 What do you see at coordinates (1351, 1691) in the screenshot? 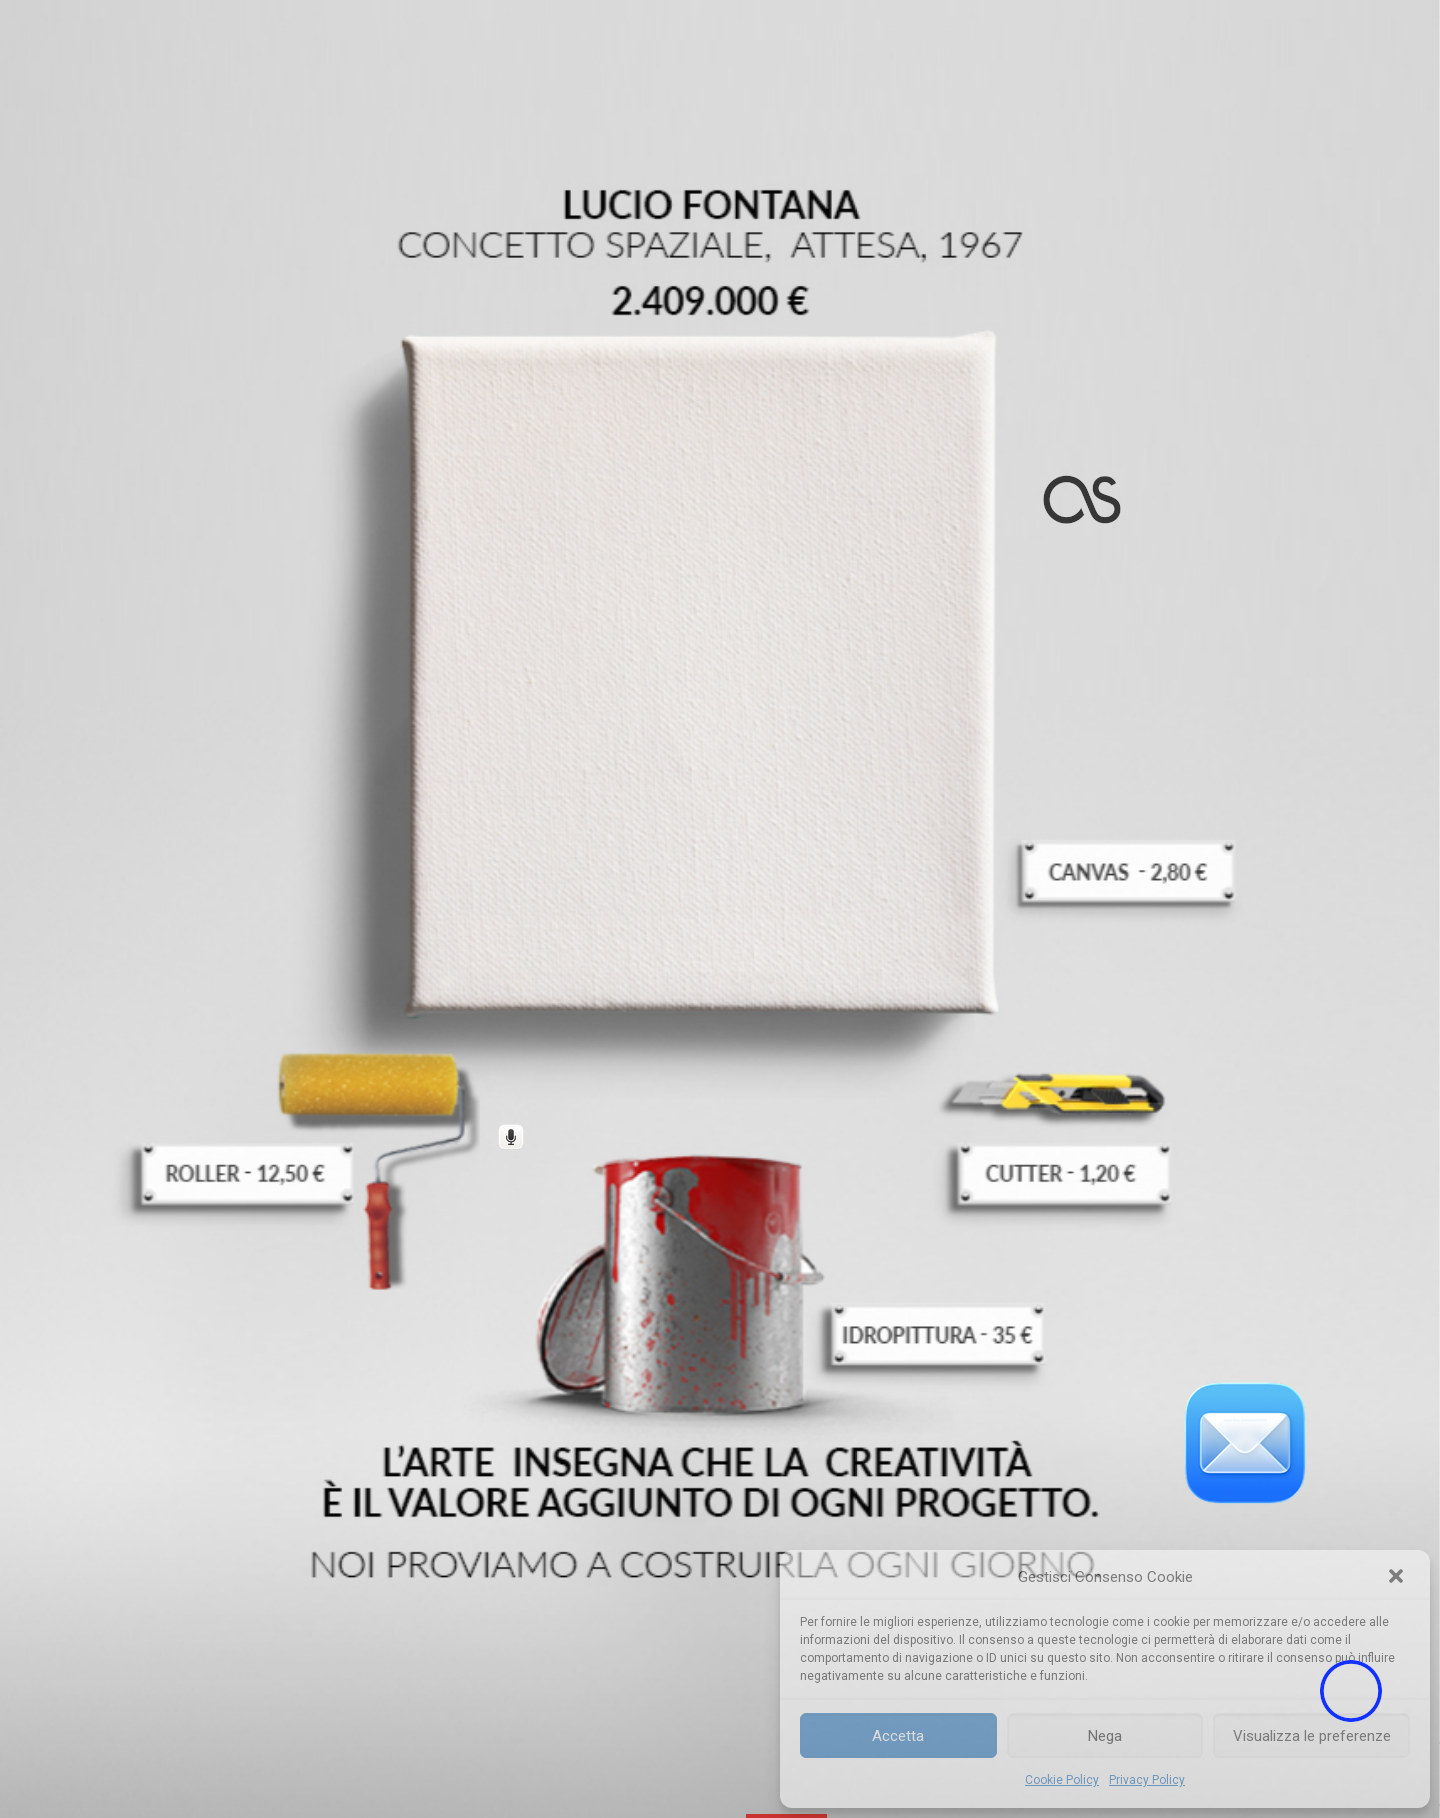
I see `indicates fullwidth input mode is active` at bounding box center [1351, 1691].